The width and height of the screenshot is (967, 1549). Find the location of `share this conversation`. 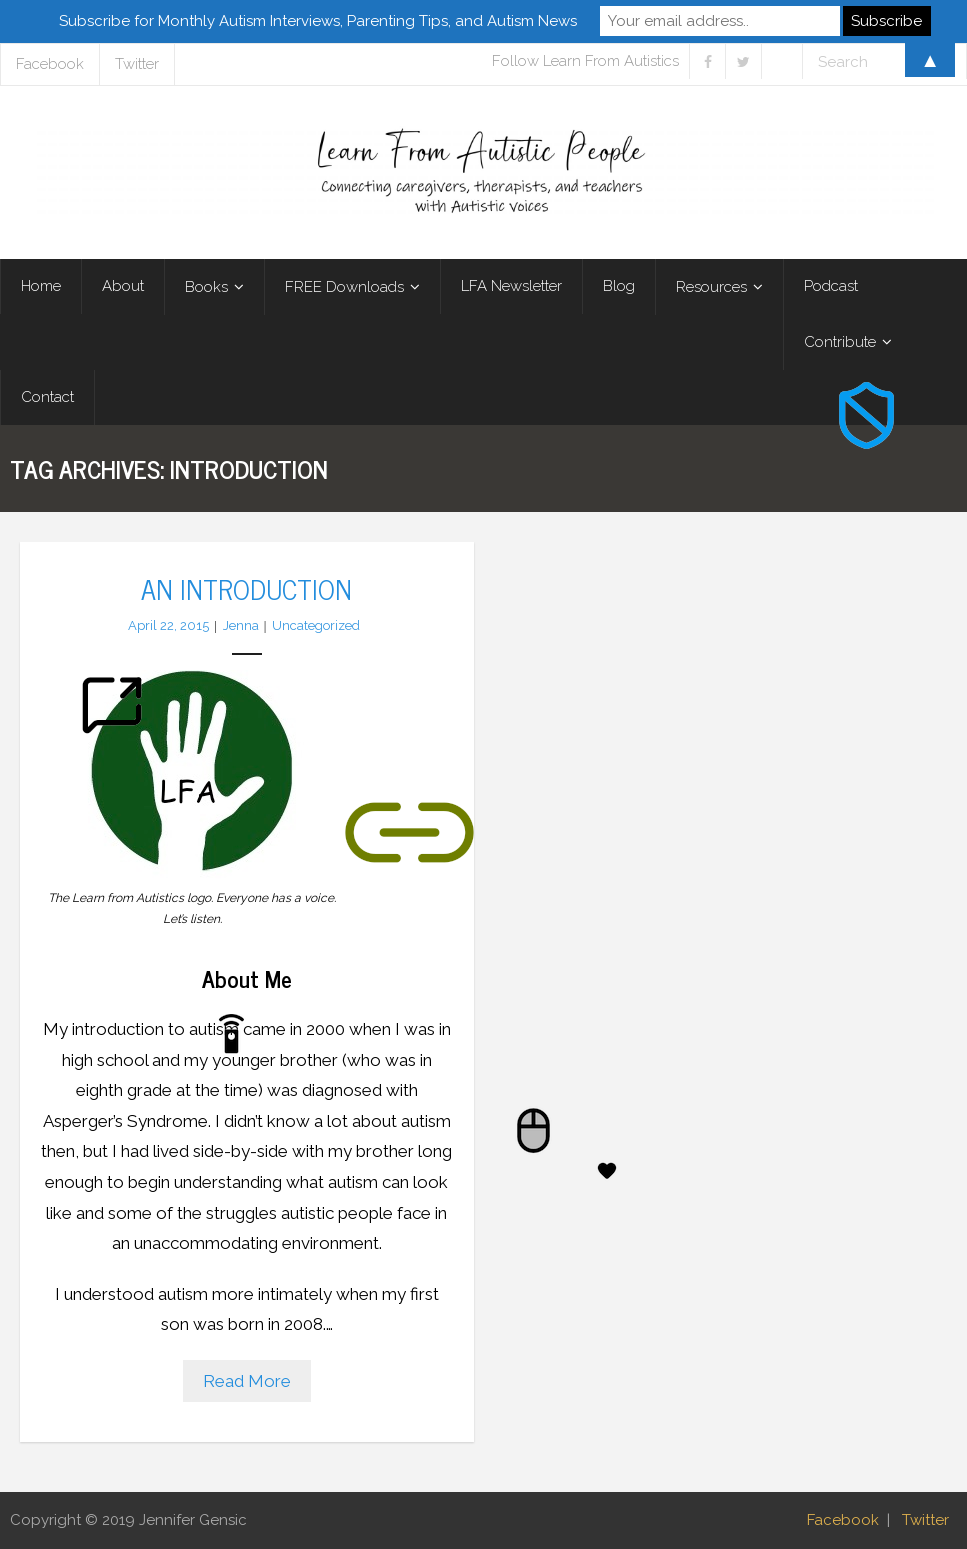

share this conversation is located at coordinates (112, 704).